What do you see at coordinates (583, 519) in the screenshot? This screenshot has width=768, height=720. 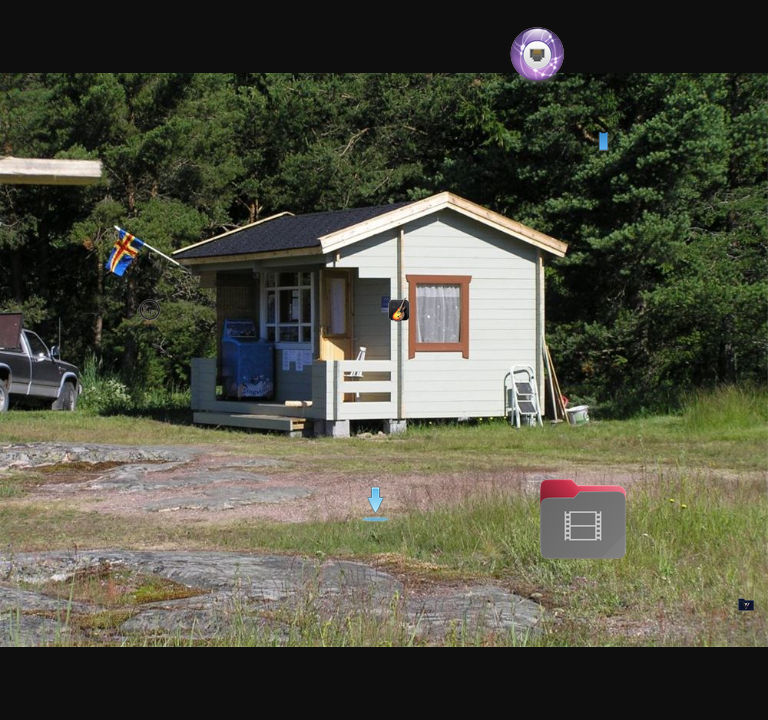 I see `open videos folder` at bounding box center [583, 519].